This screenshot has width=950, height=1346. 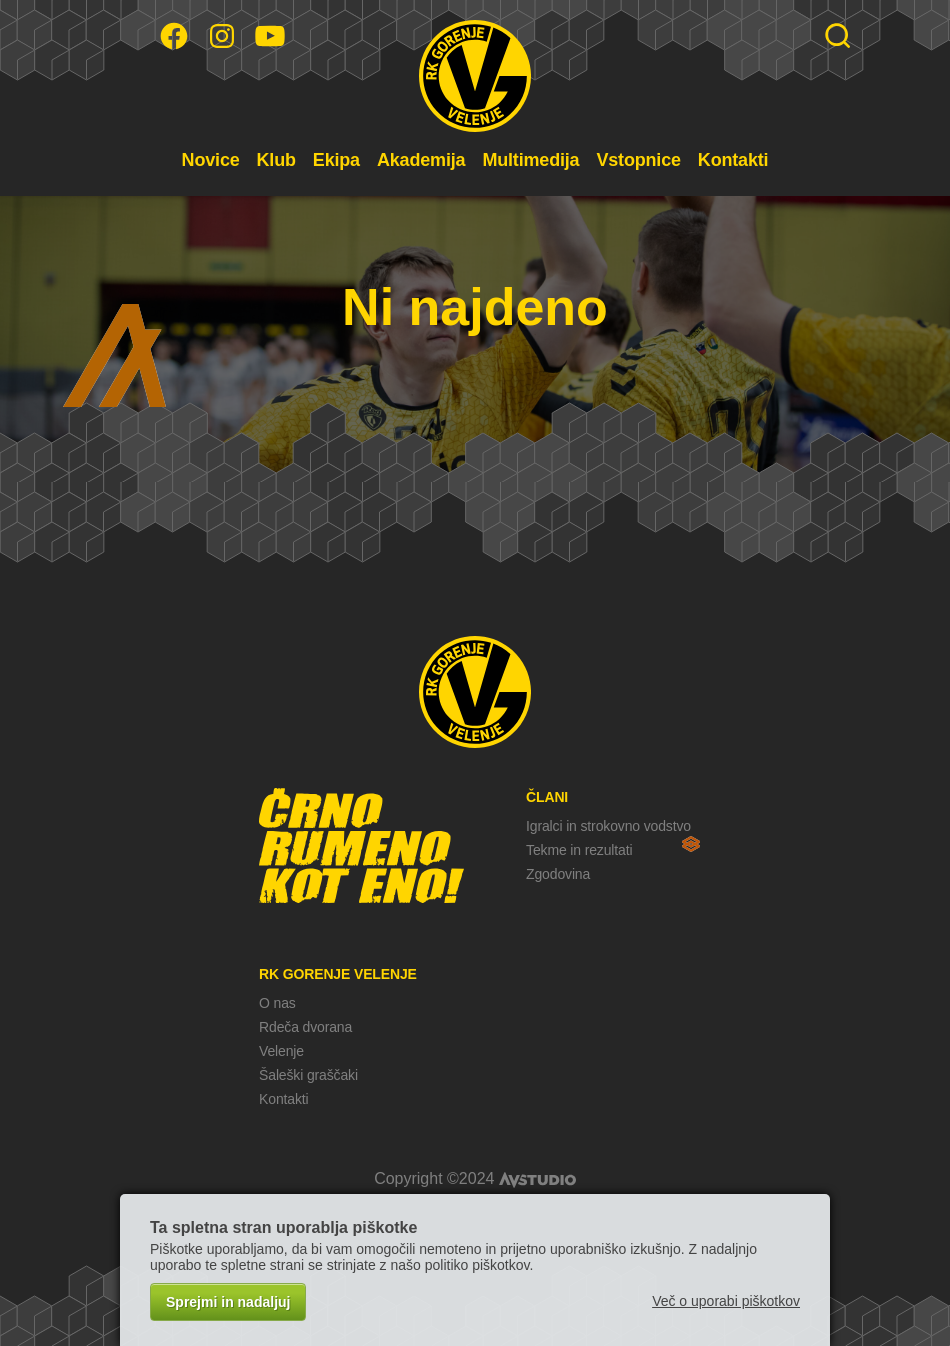 What do you see at coordinates (114, 355) in the screenshot?
I see `algorand cryptocurrency or blockchain platform logo` at bounding box center [114, 355].